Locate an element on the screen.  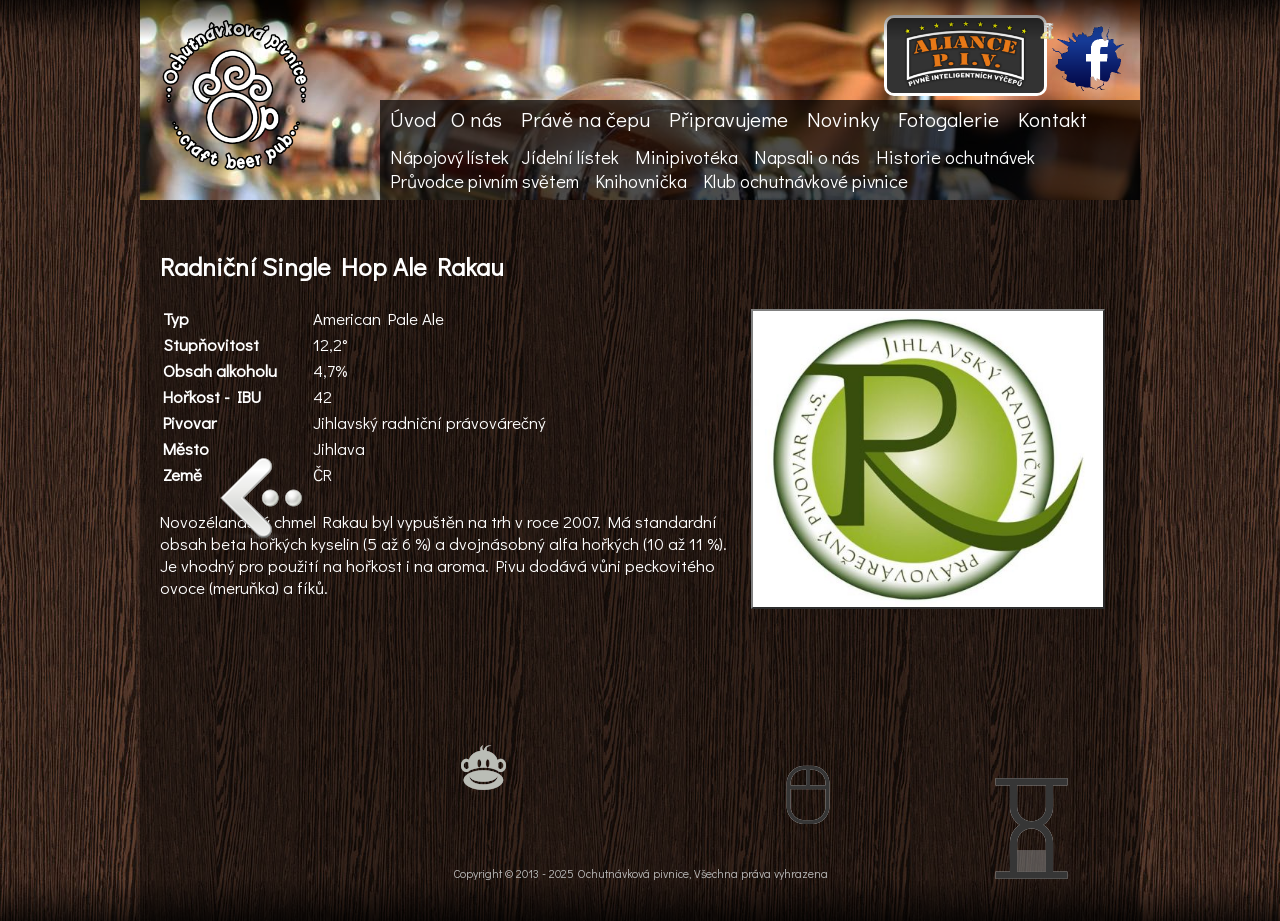
open engineering applications is located at coordinates (1047, 31).